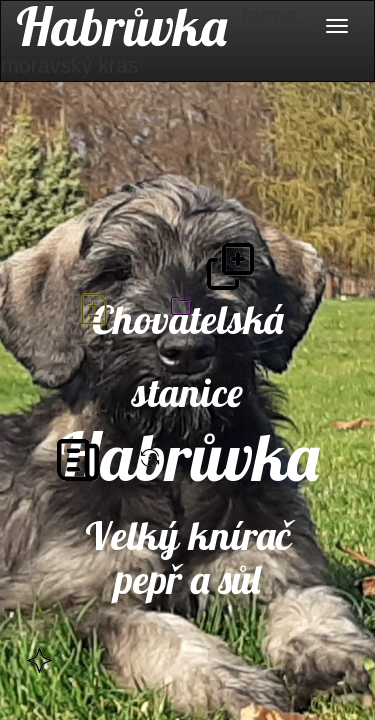  I want to click on view file differences or changes, so click(94, 309).